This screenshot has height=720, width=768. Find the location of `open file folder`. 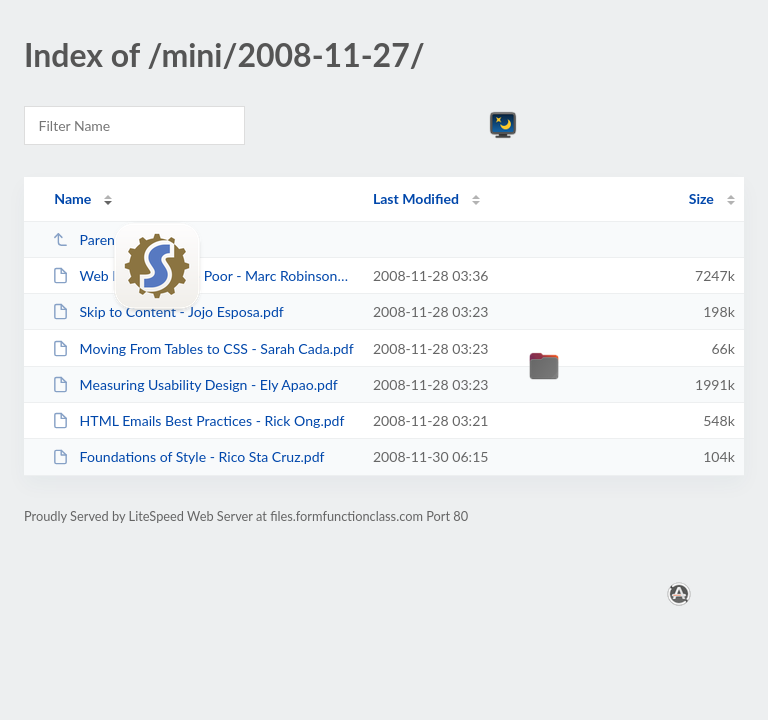

open file folder is located at coordinates (544, 366).